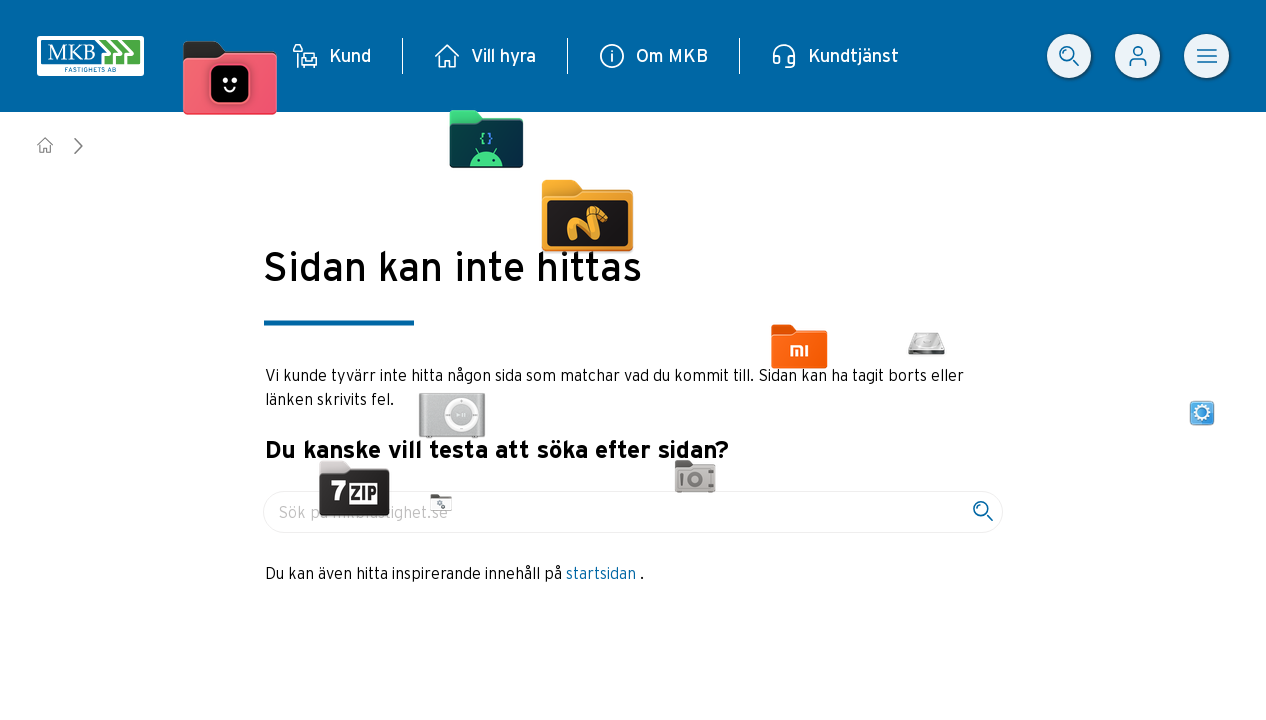 This screenshot has height=720, width=1266. Describe the element at coordinates (587, 218) in the screenshot. I see `open the Modo 3D modeling application folder` at that location.